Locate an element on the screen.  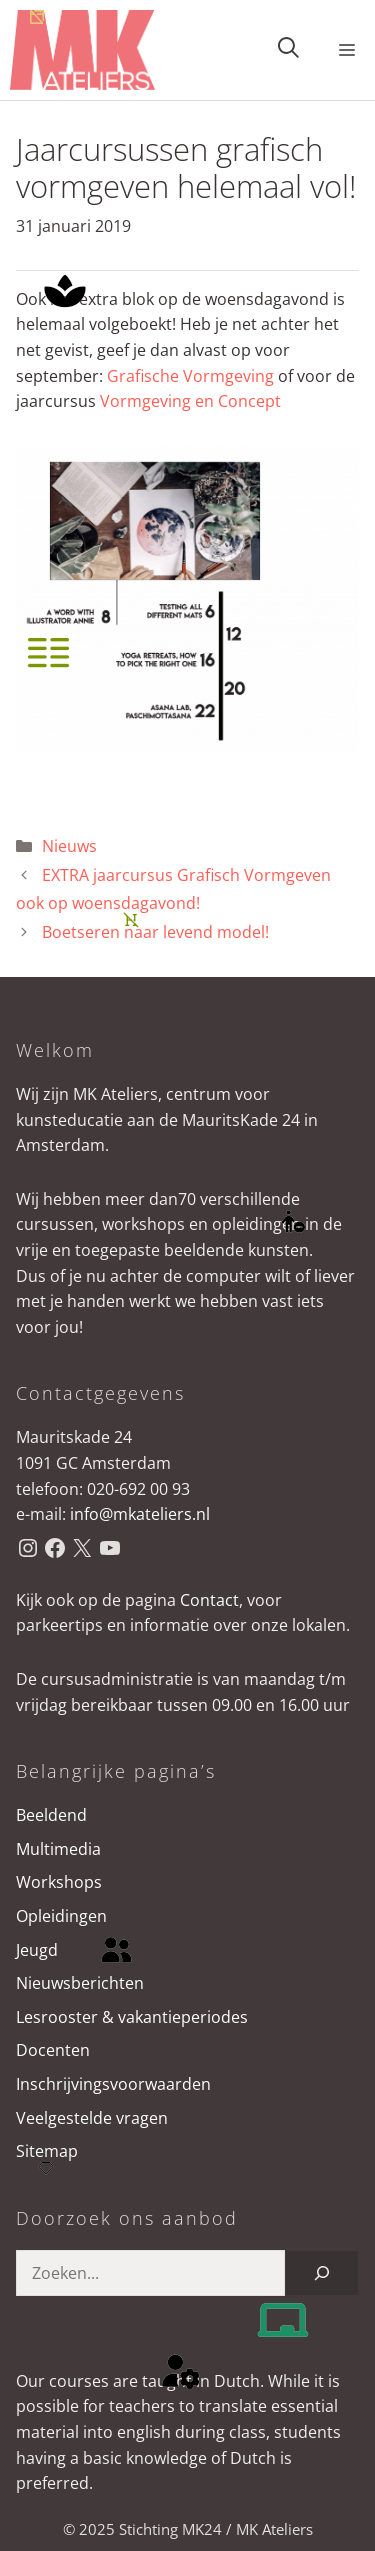
access classroom or educational content is located at coordinates (283, 2320).